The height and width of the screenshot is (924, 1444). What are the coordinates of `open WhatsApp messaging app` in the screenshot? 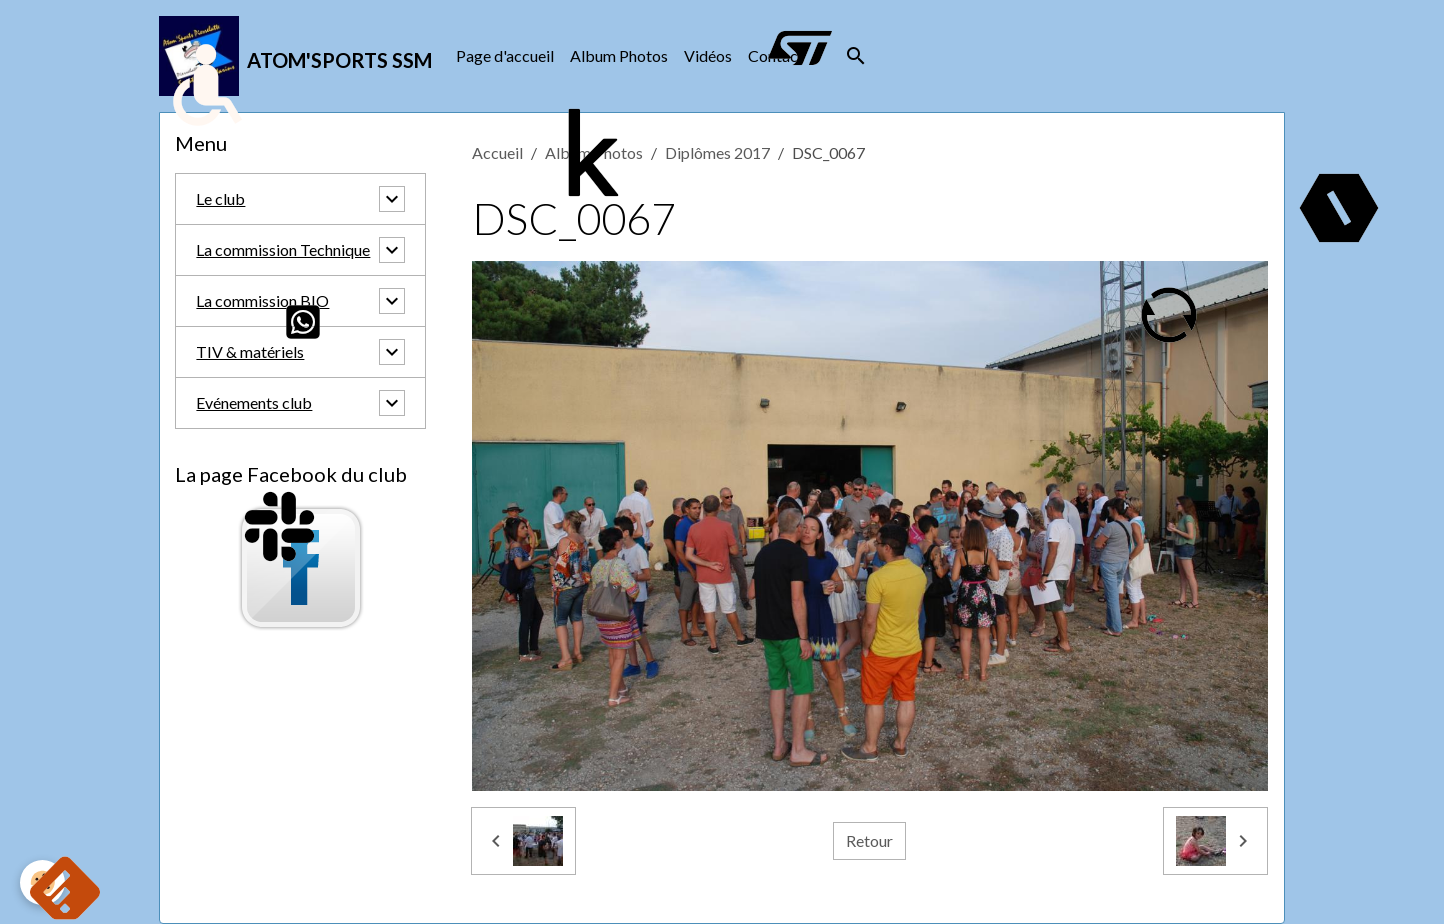 It's located at (303, 322).